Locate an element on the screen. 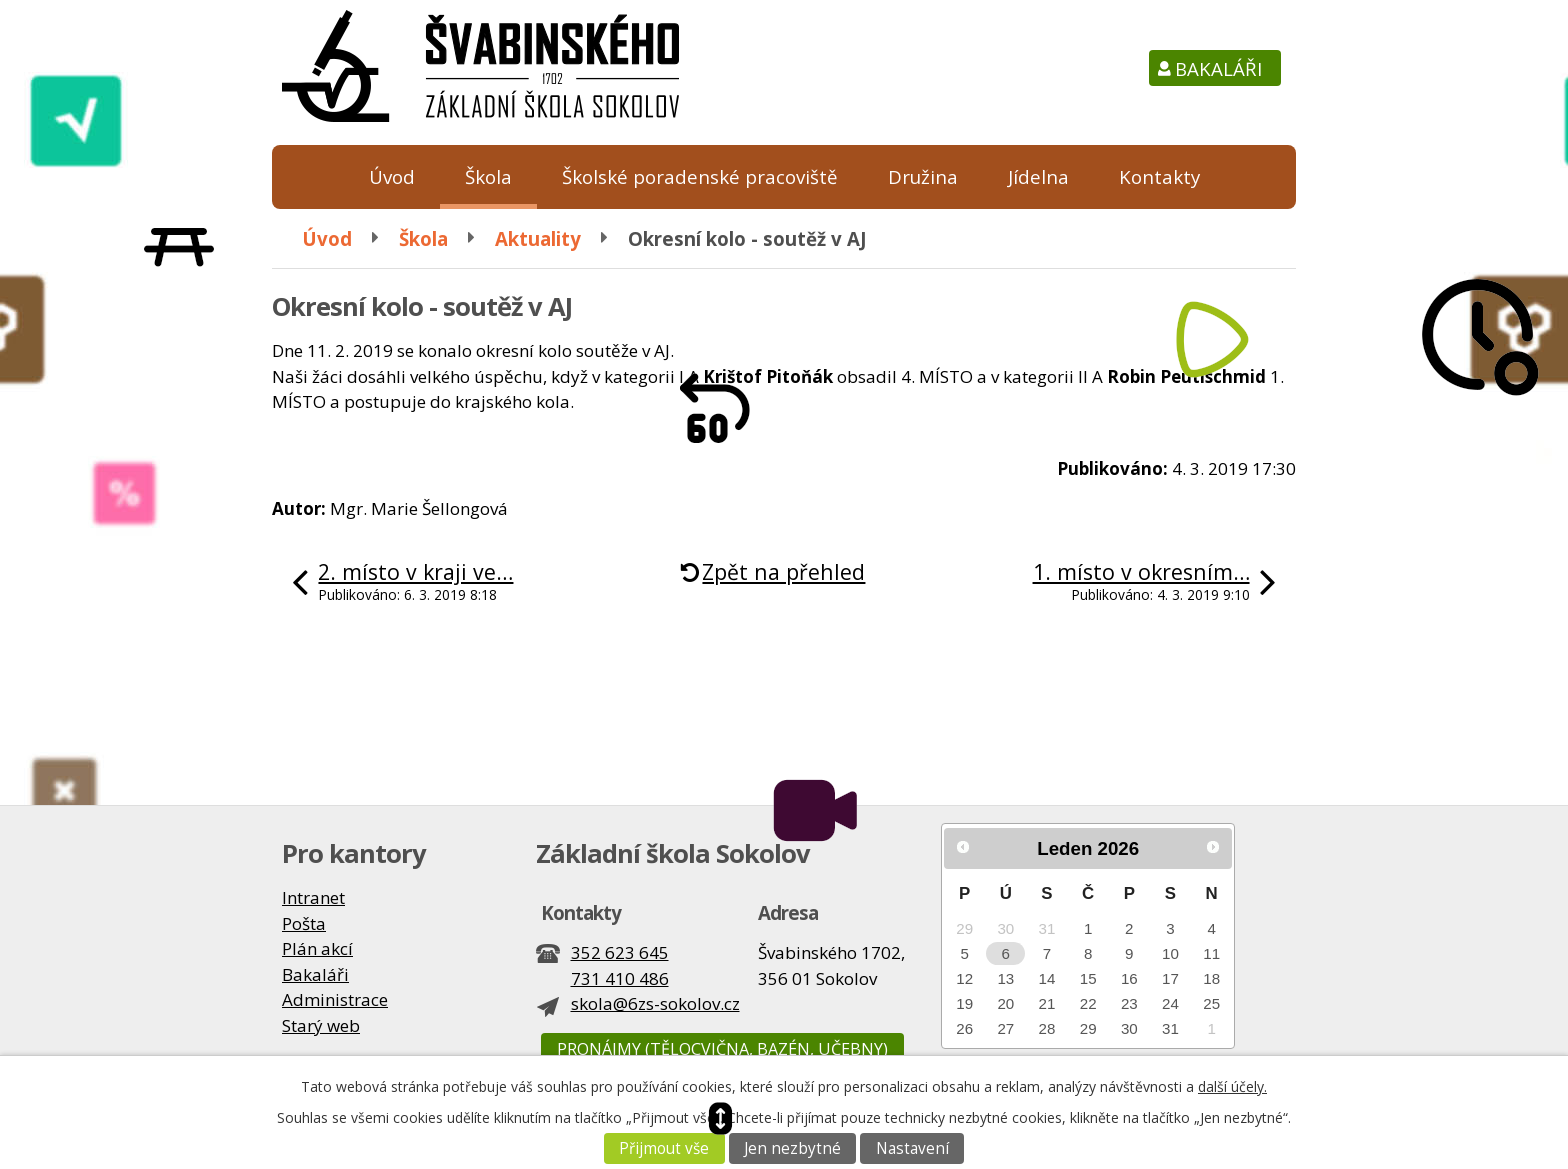 This screenshot has width=1568, height=1169. find nearby picnic areas is located at coordinates (179, 249).